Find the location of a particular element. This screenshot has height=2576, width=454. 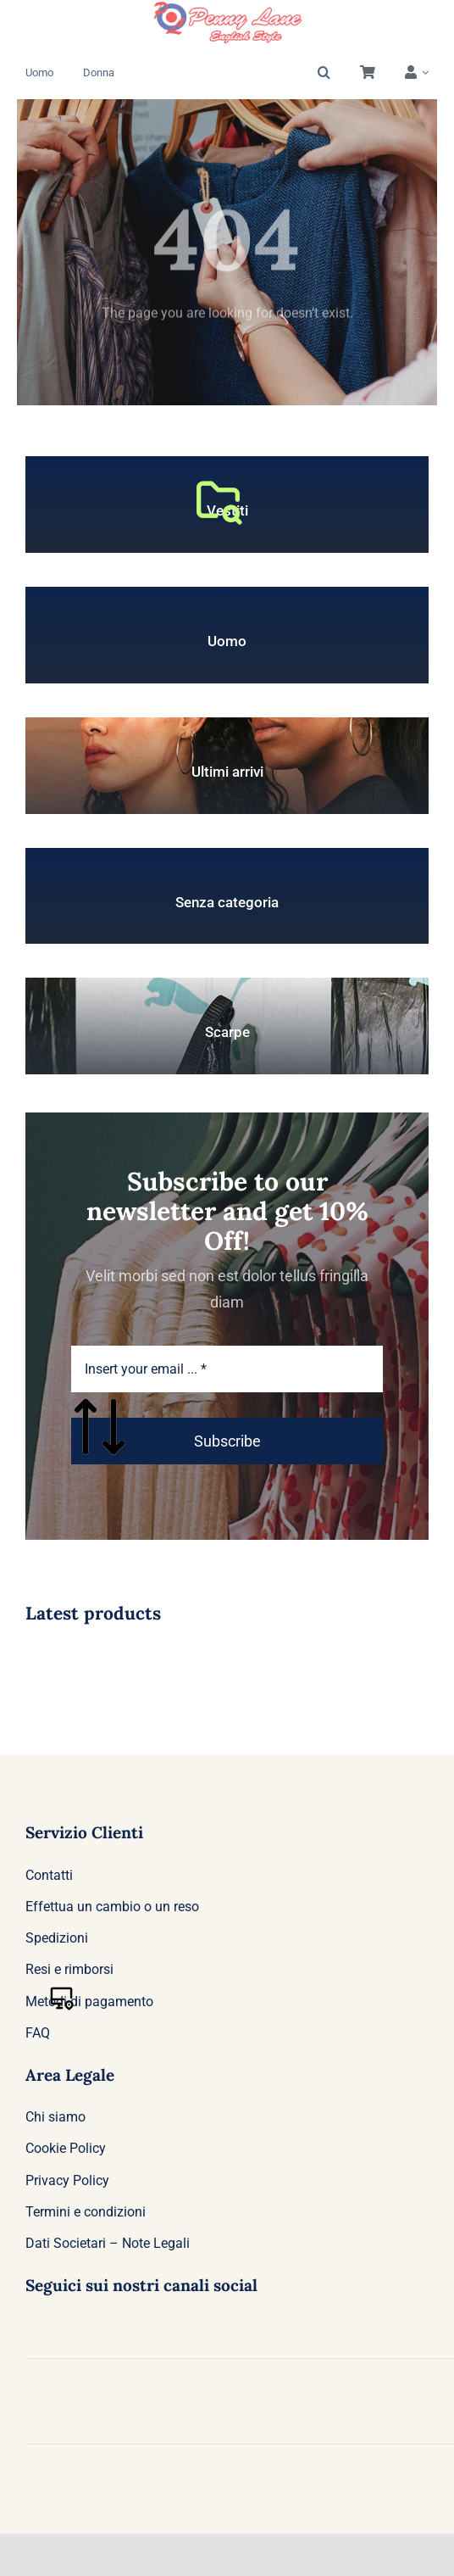

search within a folder is located at coordinates (218, 500).